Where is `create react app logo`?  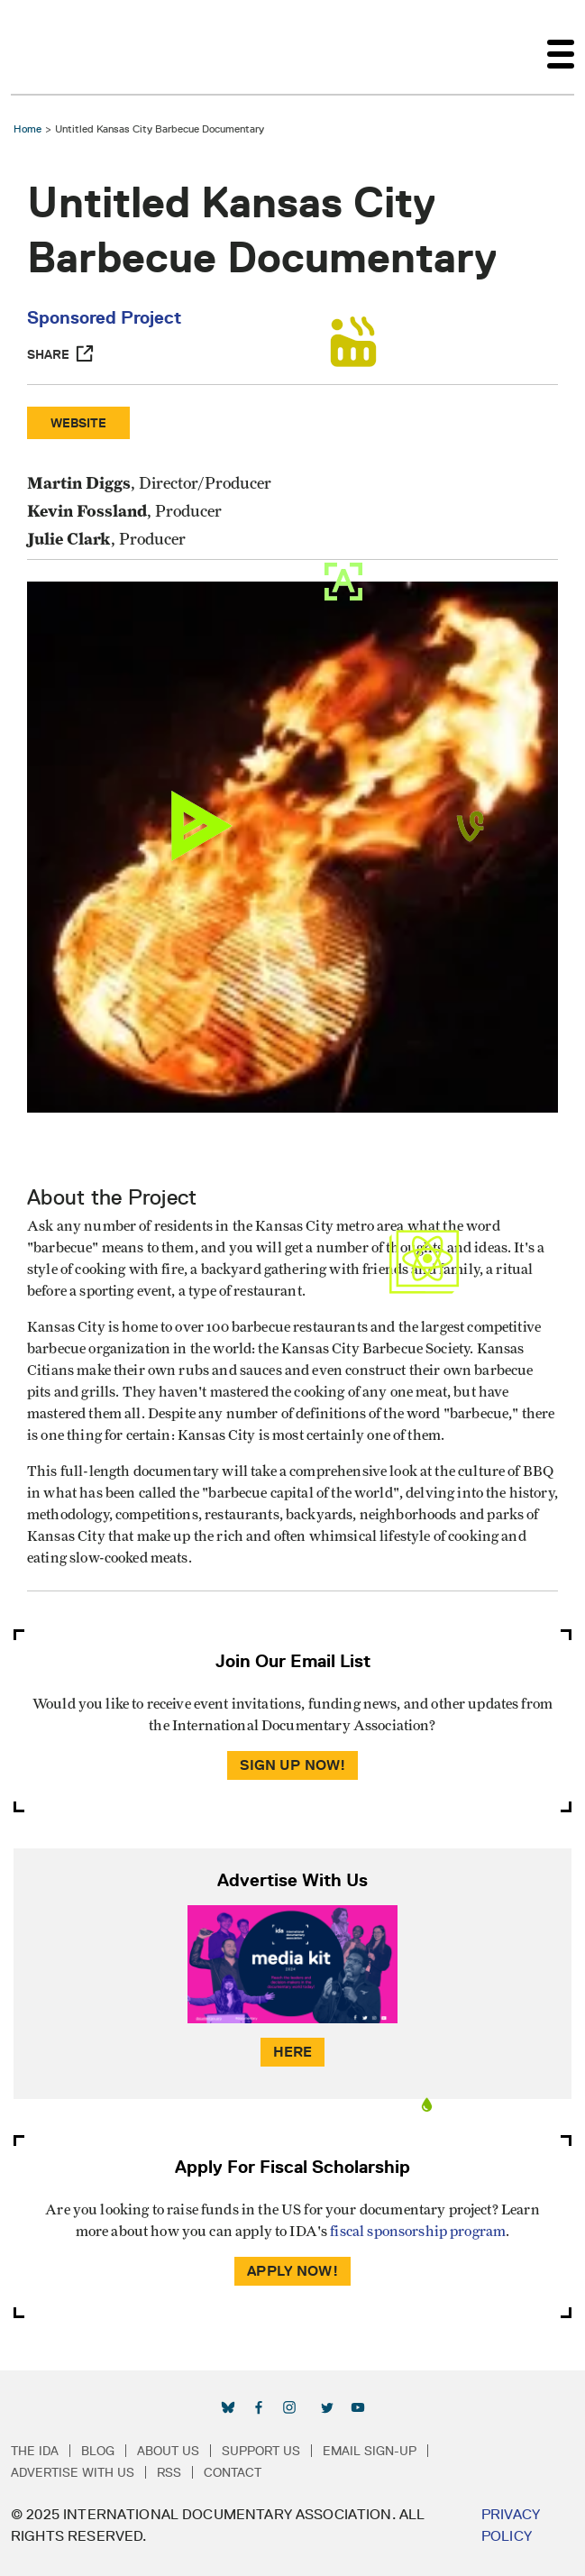 create react app logo is located at coordinates (424, 1261).